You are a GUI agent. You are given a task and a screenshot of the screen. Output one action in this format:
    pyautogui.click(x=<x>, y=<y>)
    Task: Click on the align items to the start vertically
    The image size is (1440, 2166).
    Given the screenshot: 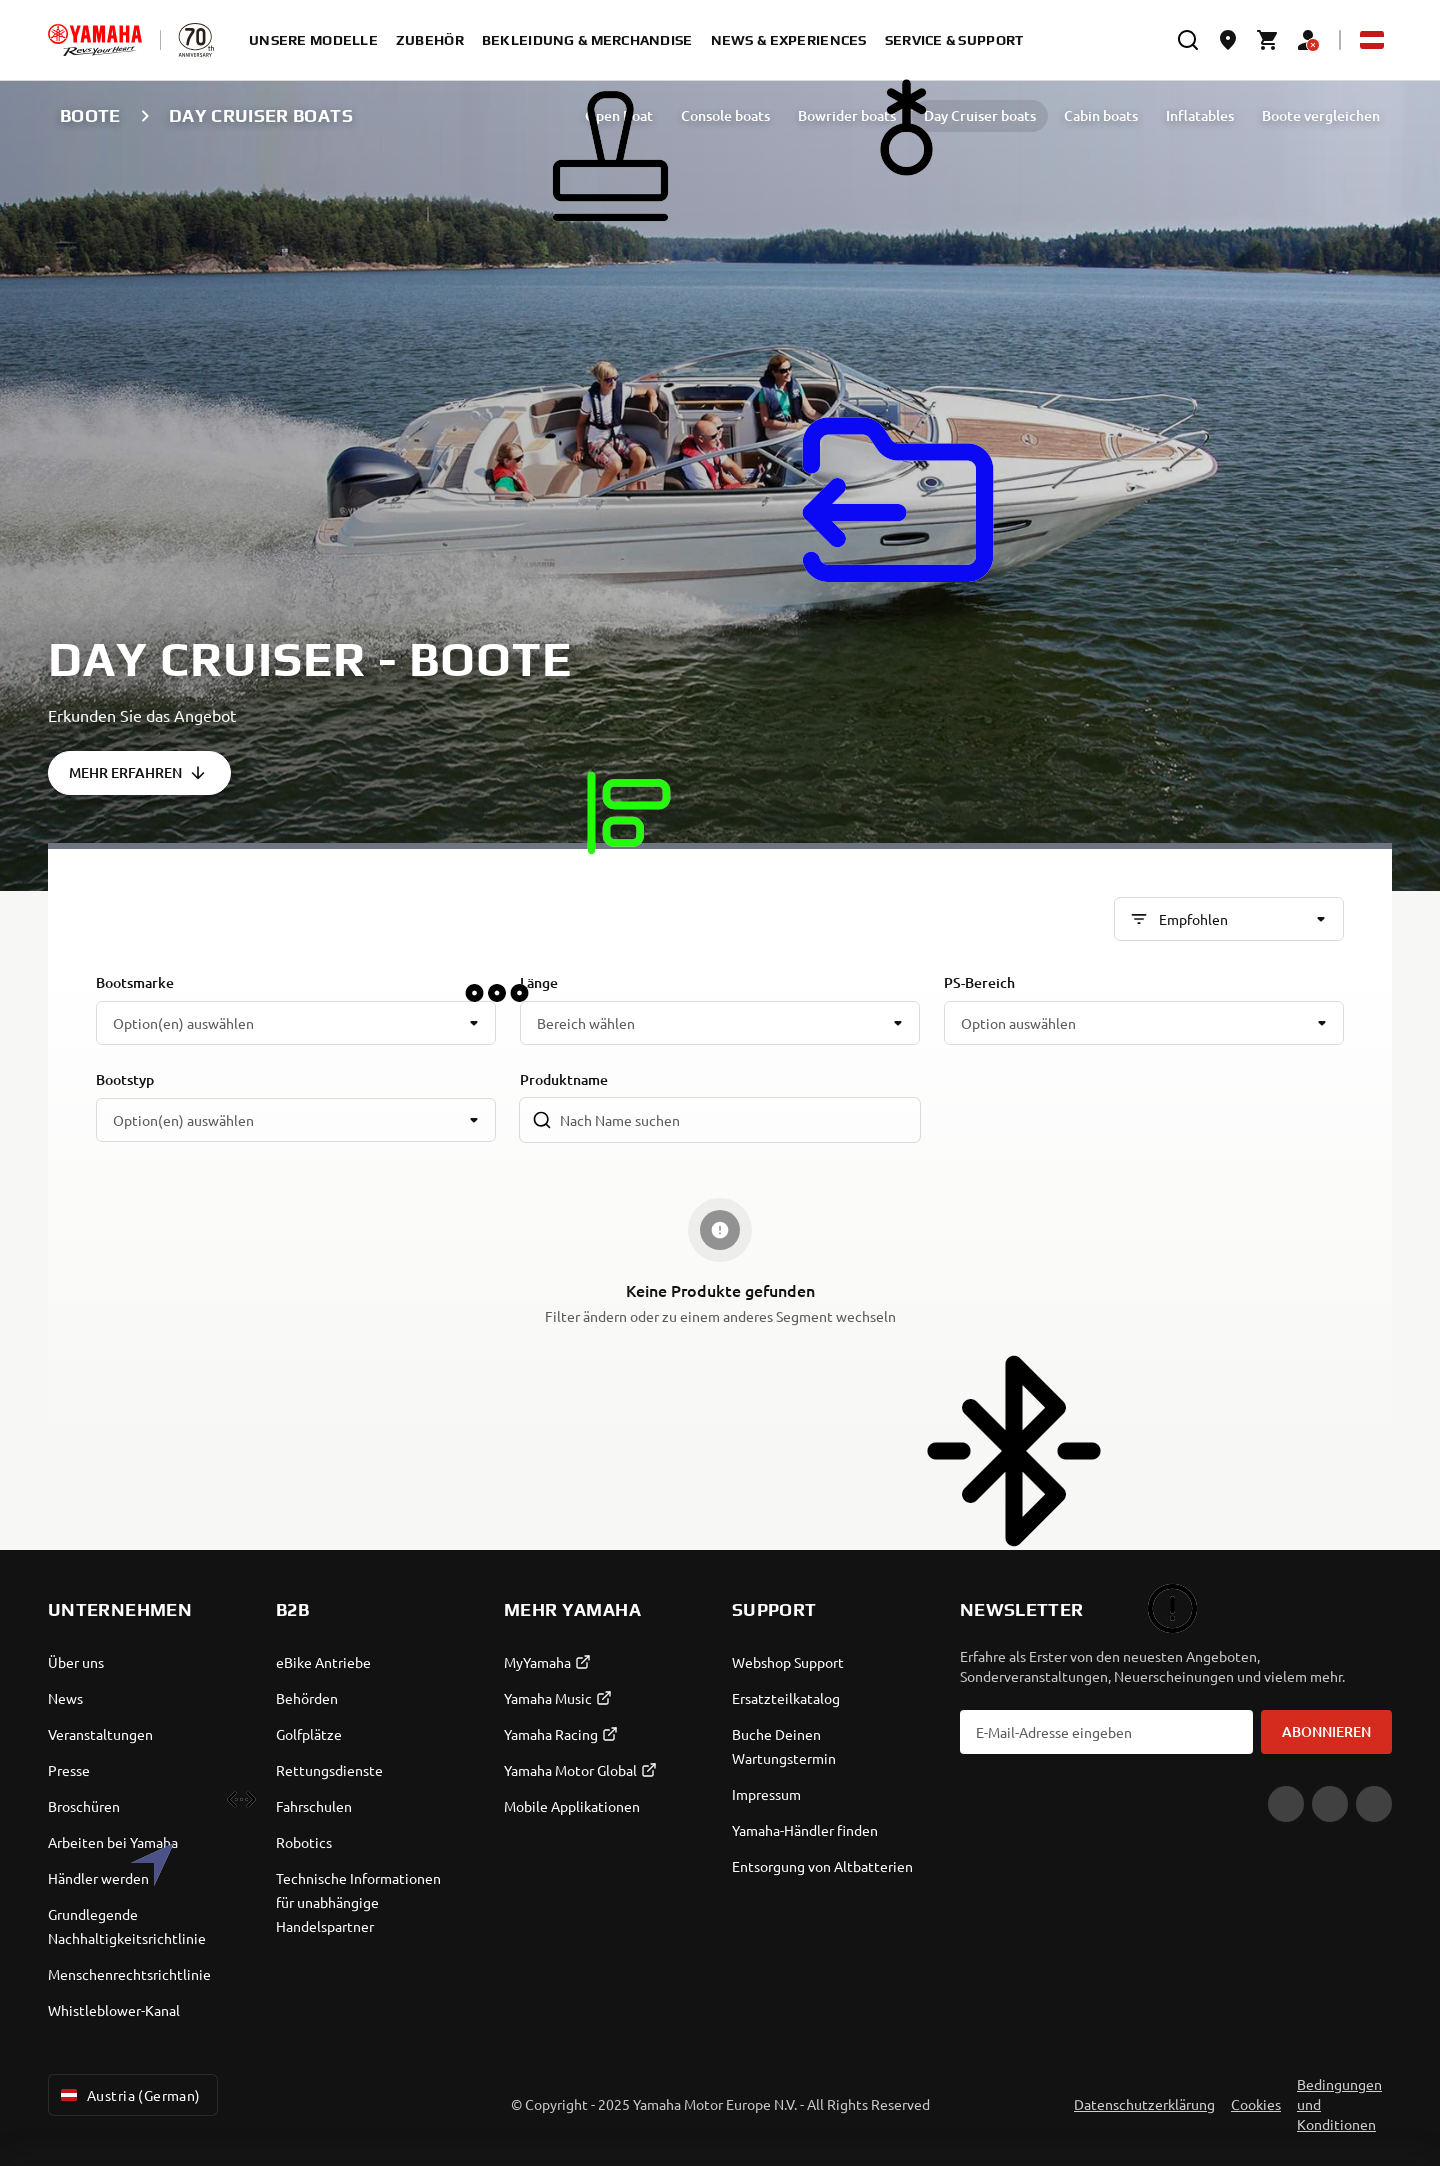 What is the action you would take?
    pyautogui.click(x=629, y=813)
    